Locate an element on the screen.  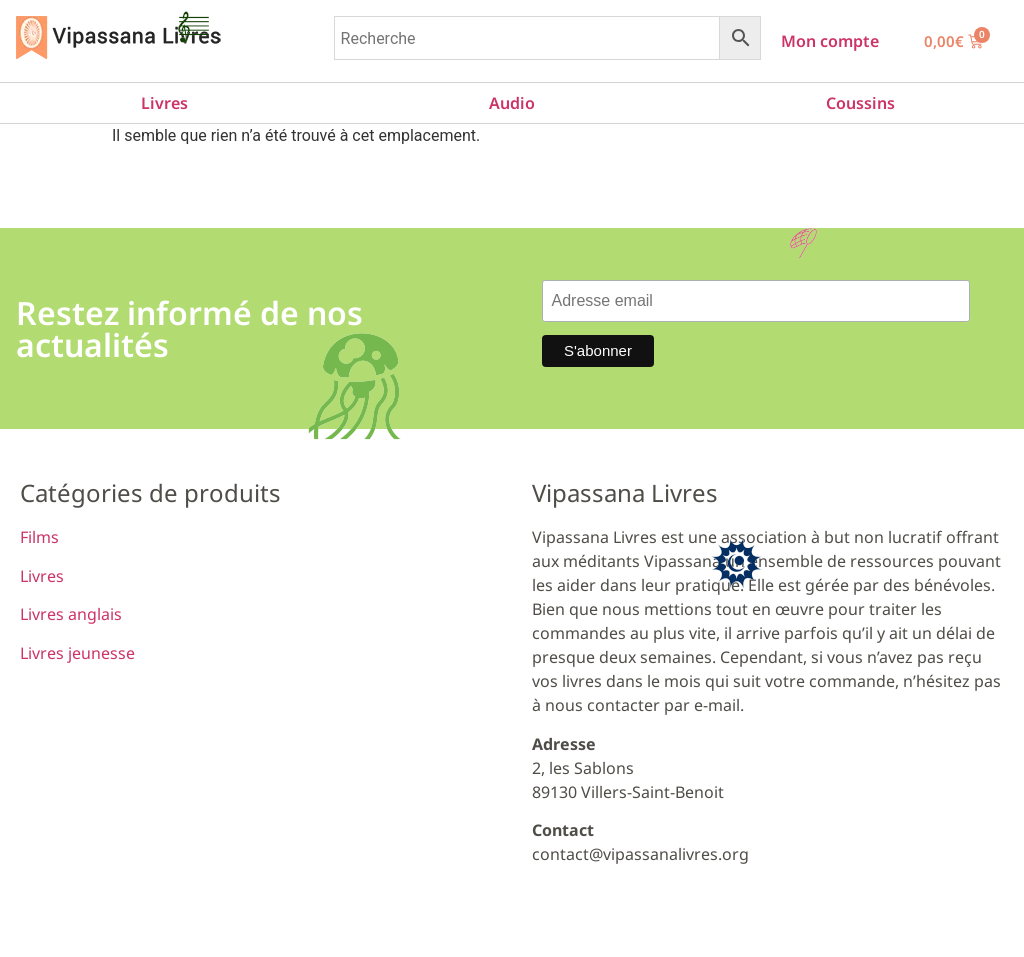
view or customize eye appearance settings is located at coordinates (736, 563).